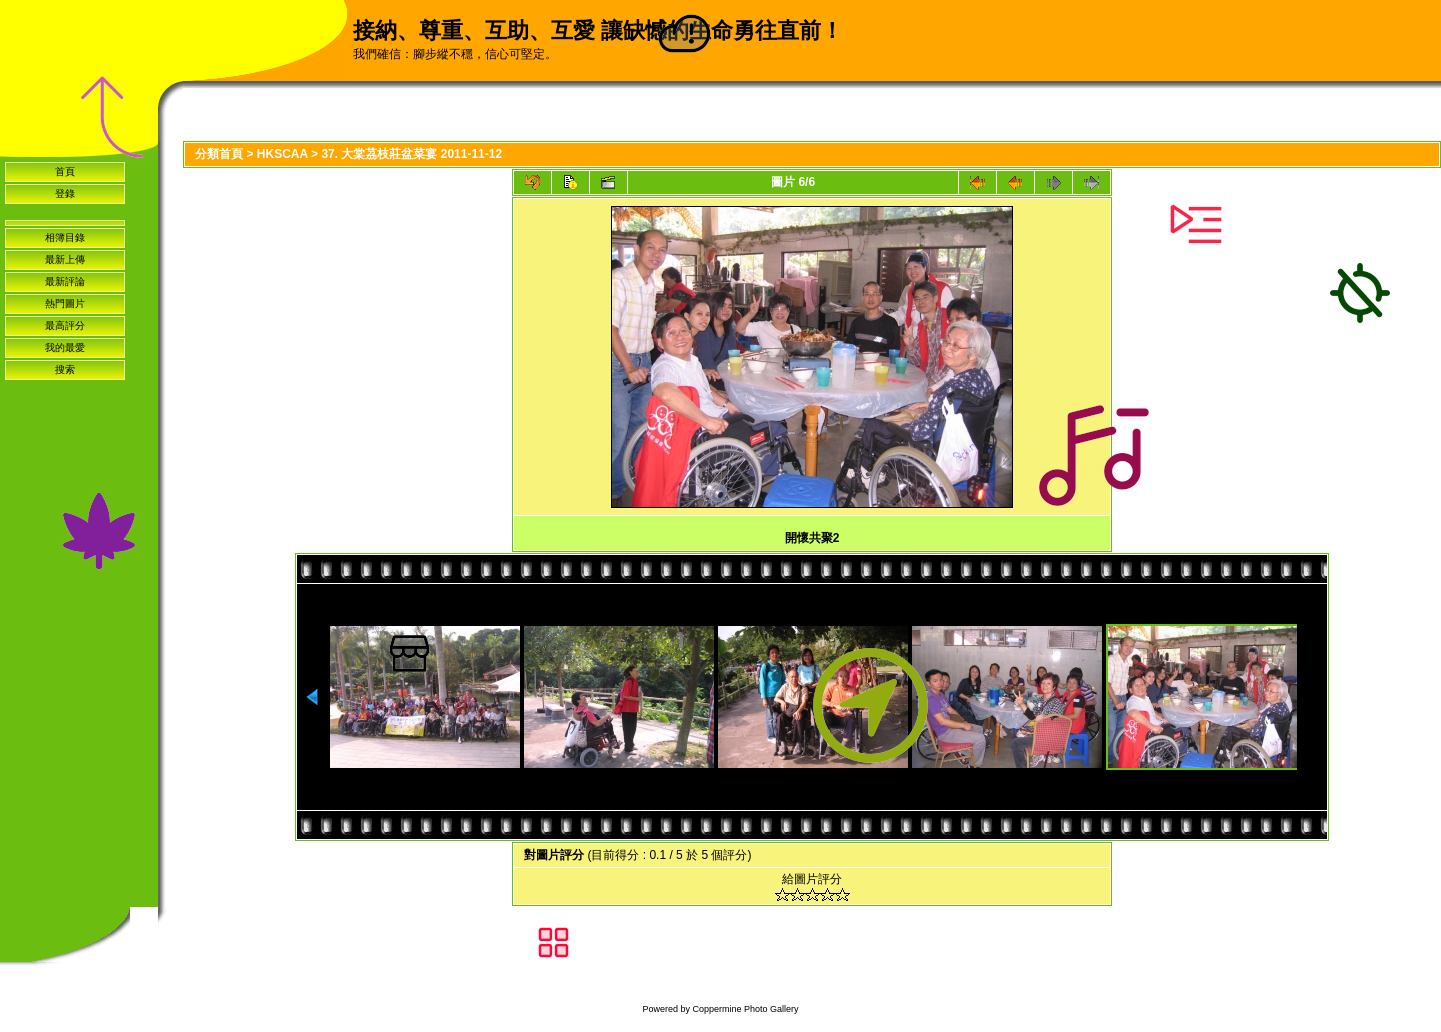 This screenshot has height=1032, width=1441. Describe the element at coordinates (409, 653) in the screenshot. I see `access the online store or marketplace` at that location.